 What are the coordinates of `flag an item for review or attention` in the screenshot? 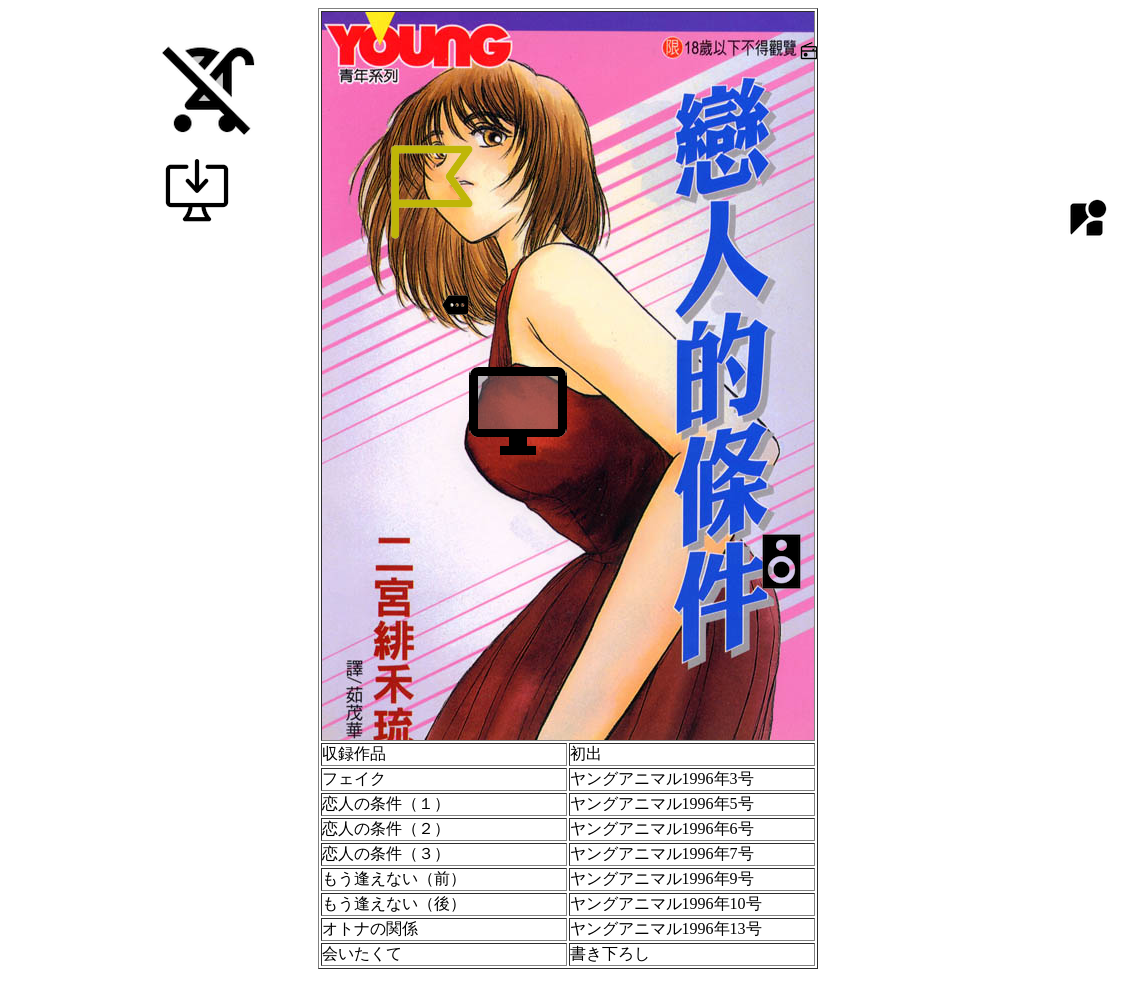 It's located at (430, 192).